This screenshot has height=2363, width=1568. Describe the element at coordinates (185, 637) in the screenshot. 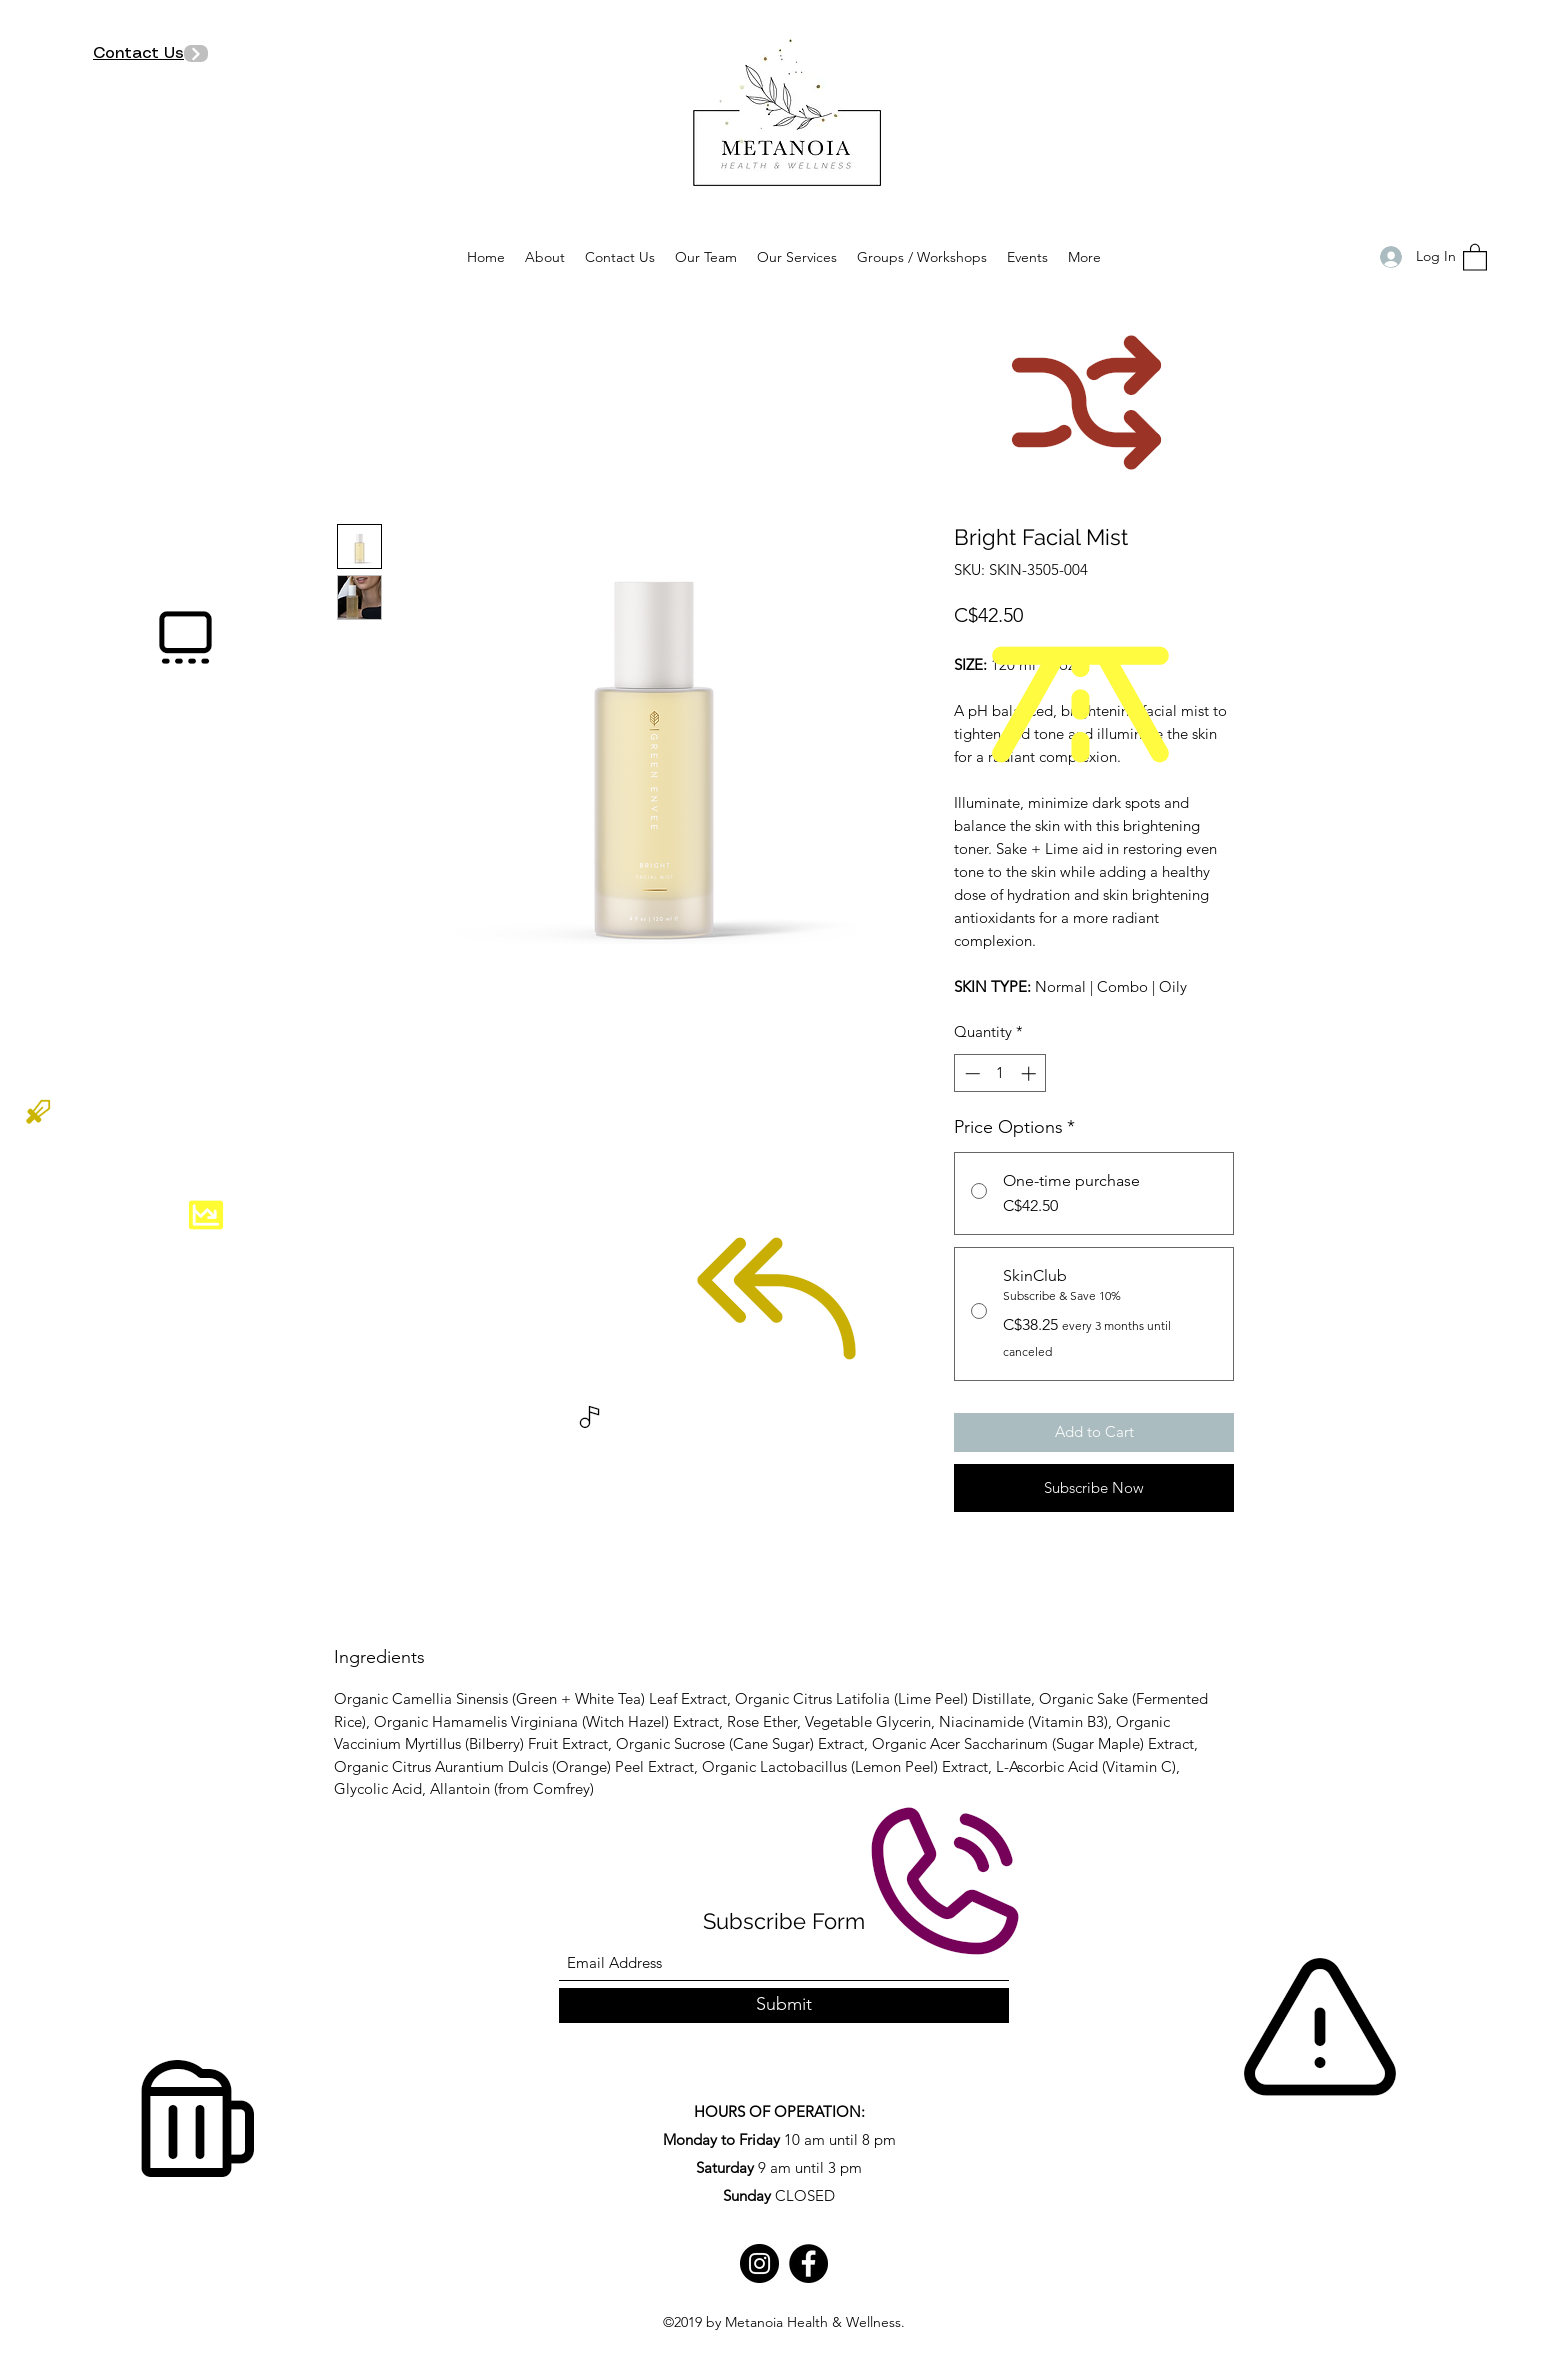

I see `view gallery in thumbnail grid mode` at that location.